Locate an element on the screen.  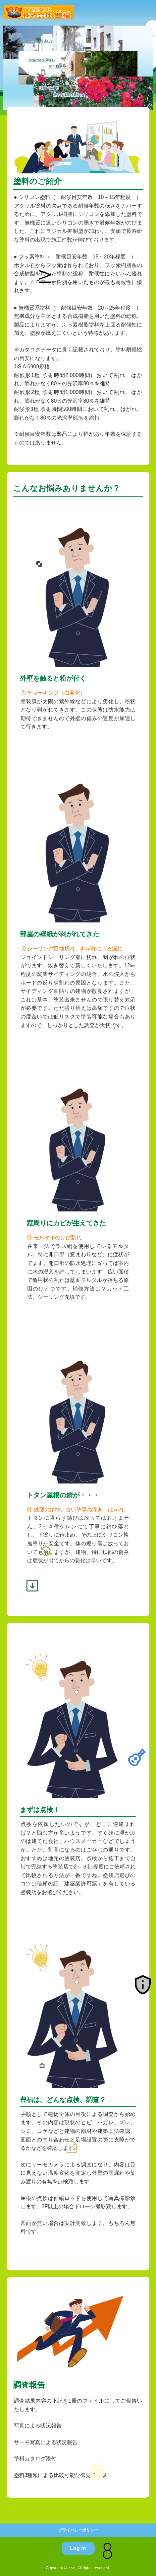
download file or content is located at coordinates (32, 1585).